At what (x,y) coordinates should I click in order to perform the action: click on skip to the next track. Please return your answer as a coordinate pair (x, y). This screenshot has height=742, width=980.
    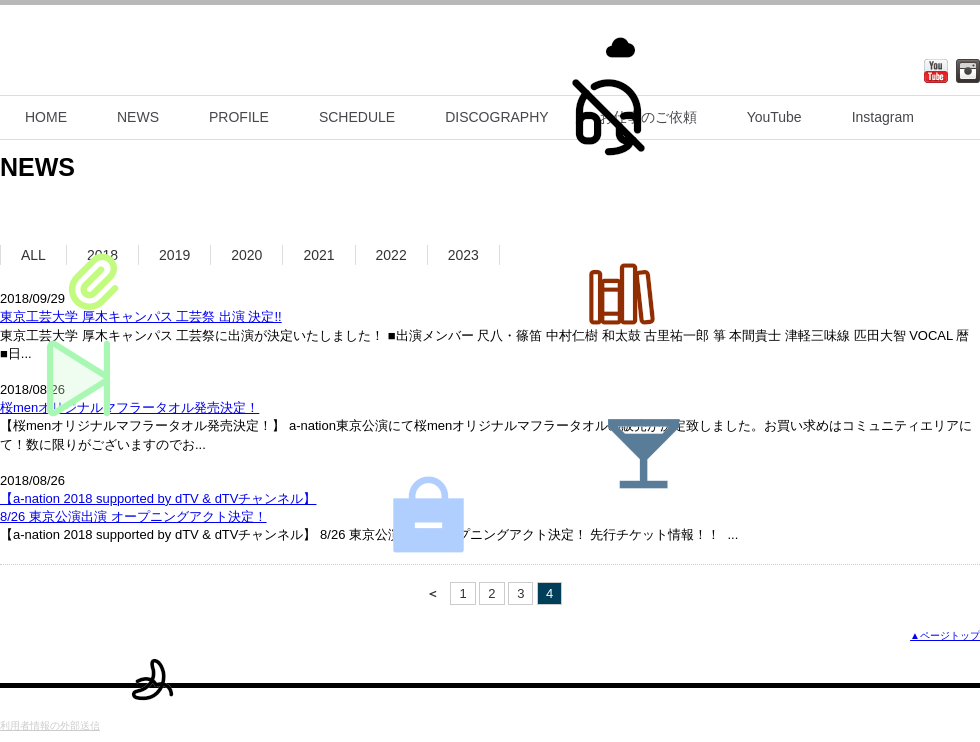
    Looking at the image, I should click on (78, 378).